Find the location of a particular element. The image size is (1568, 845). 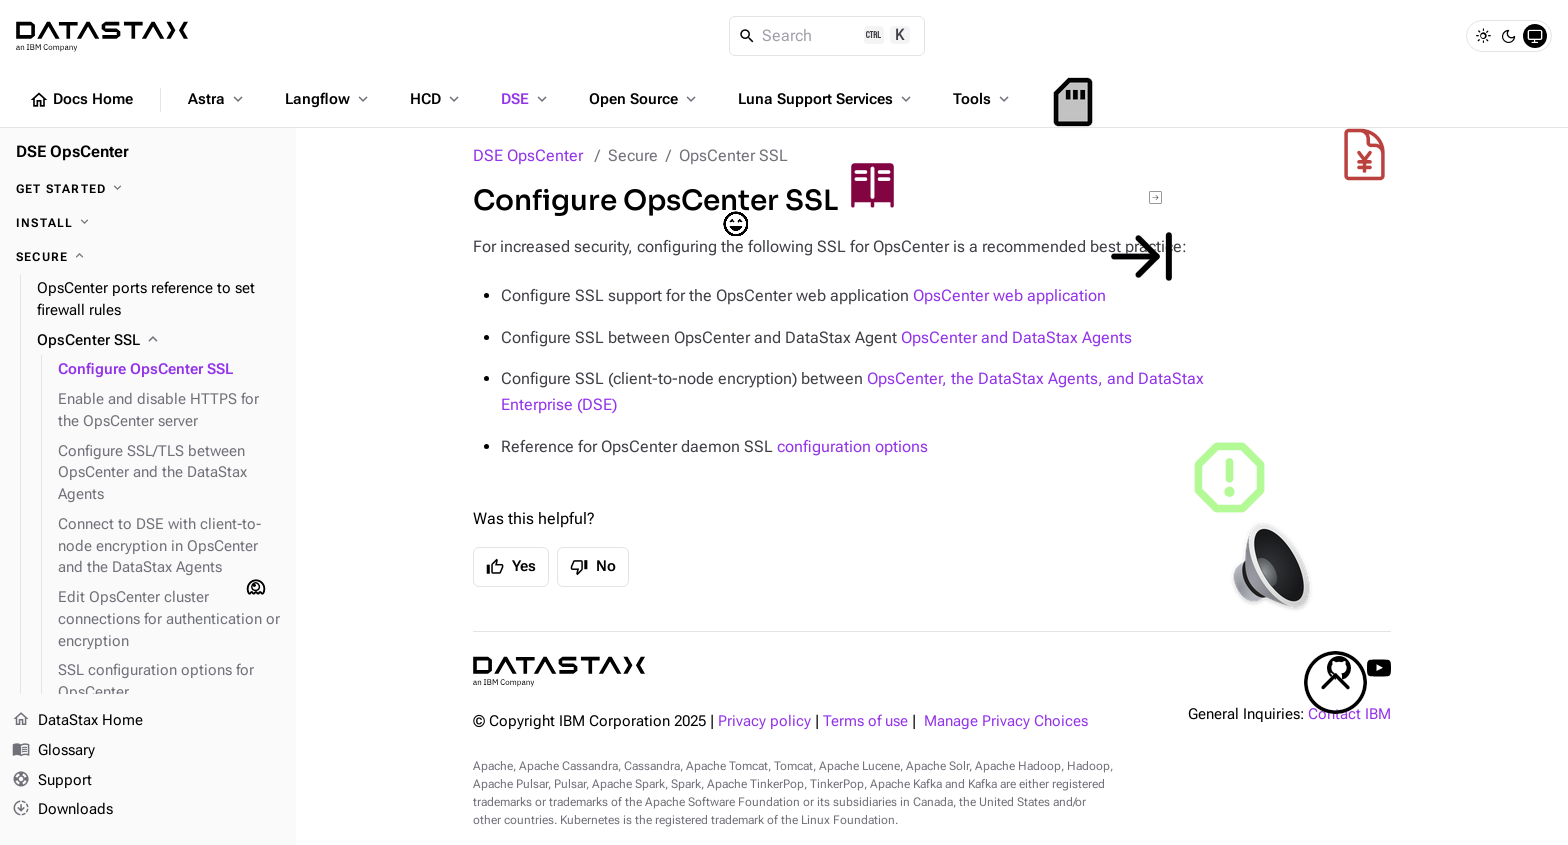

adjust speaker or audio output settings is located at coordinates (1271, 566).